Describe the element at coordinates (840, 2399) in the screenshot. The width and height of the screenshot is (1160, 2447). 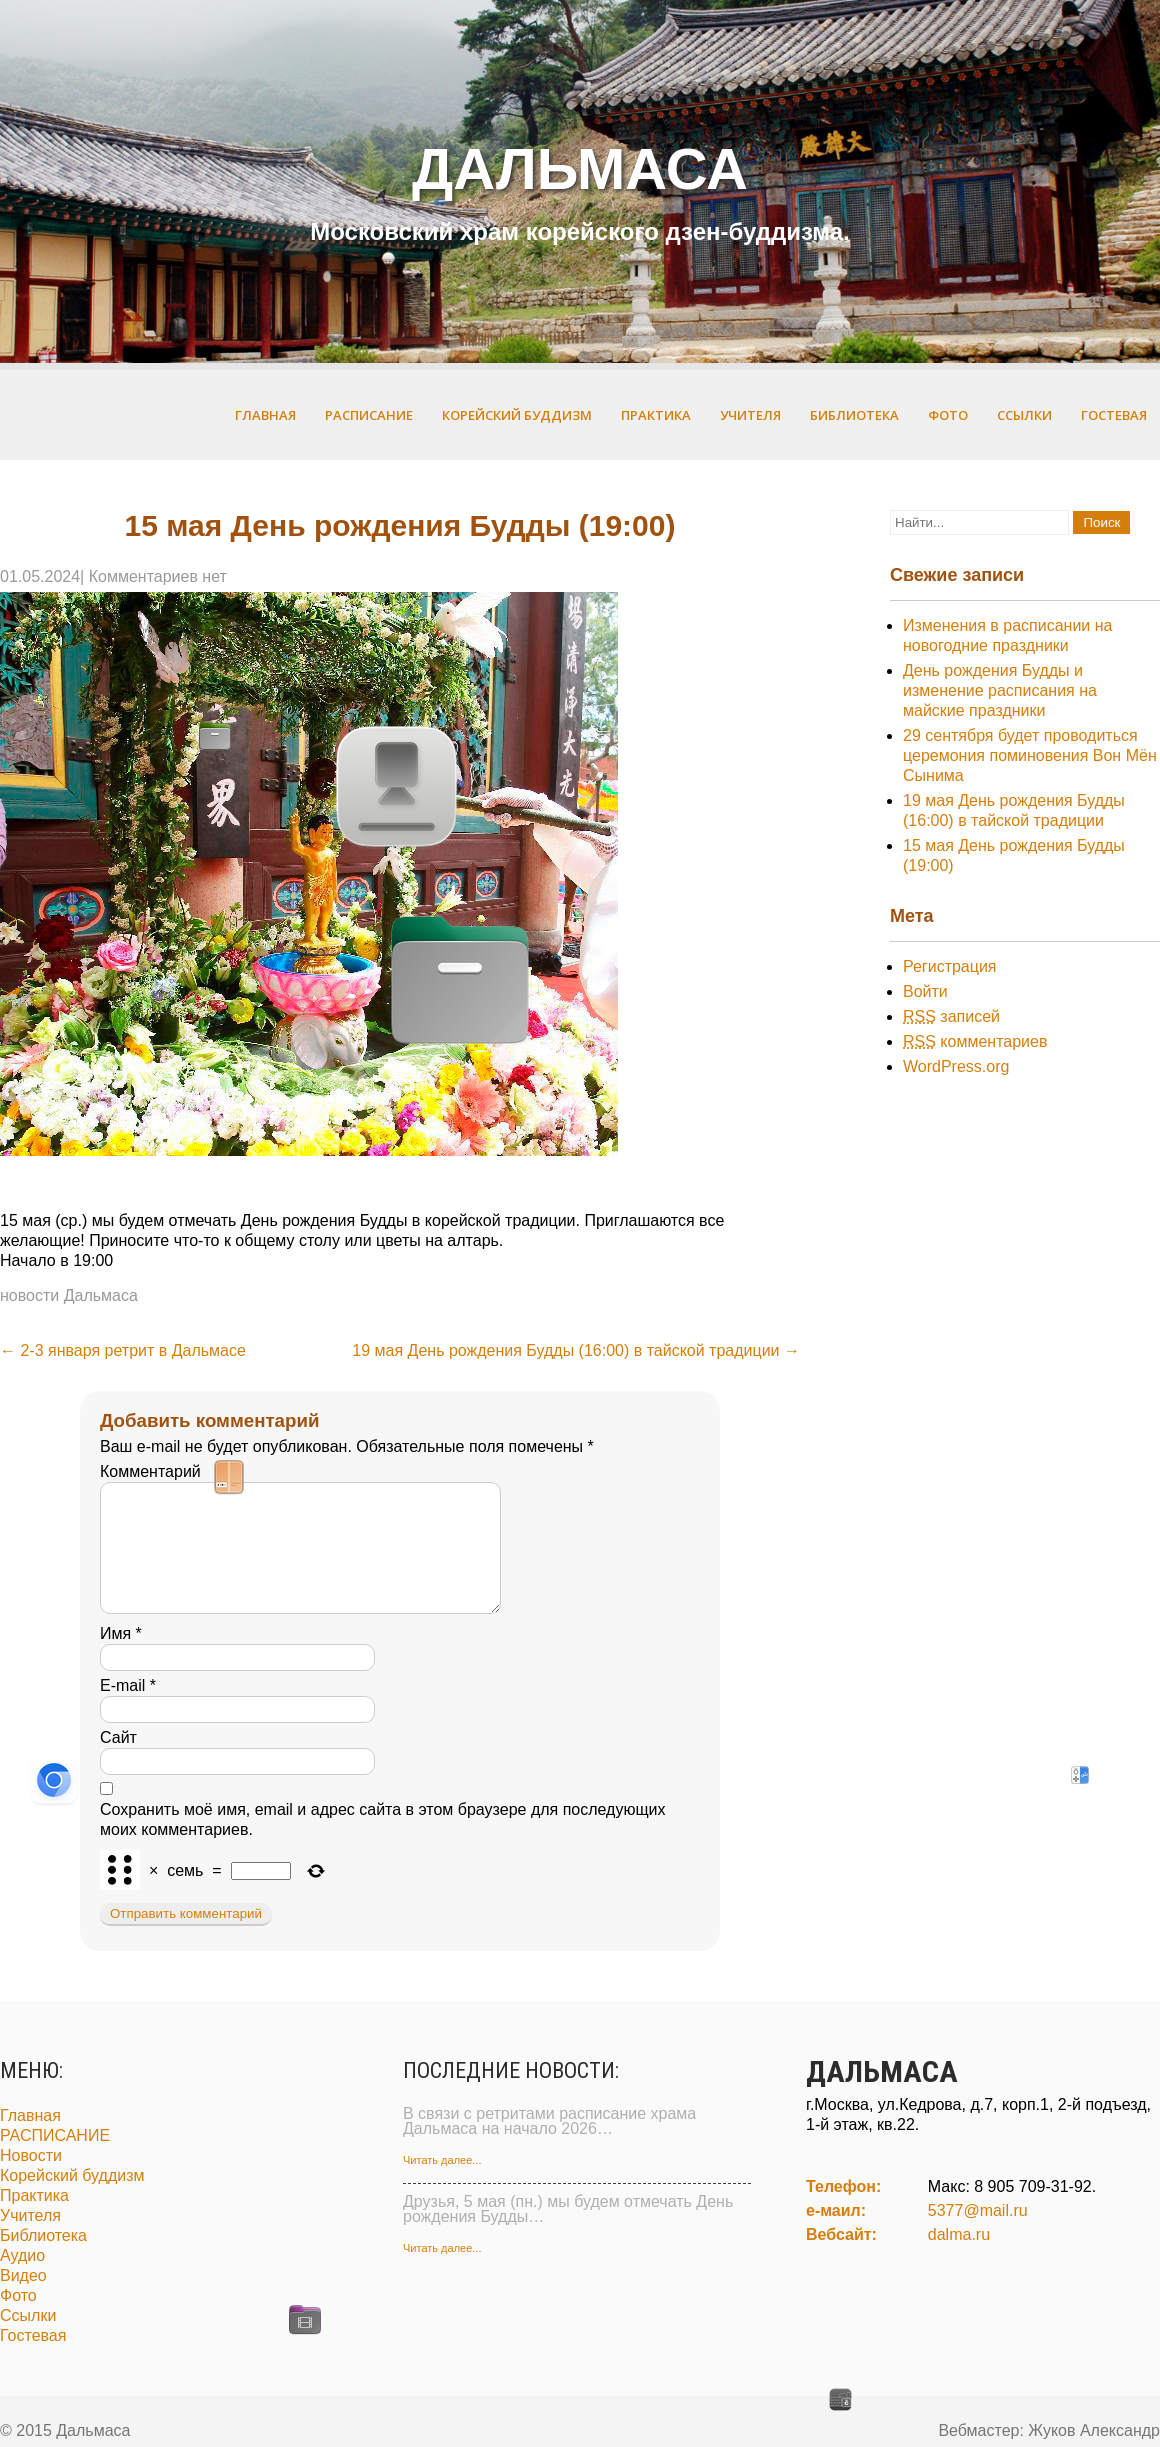
I see `open tecla on-screen keyboard app` at that location.